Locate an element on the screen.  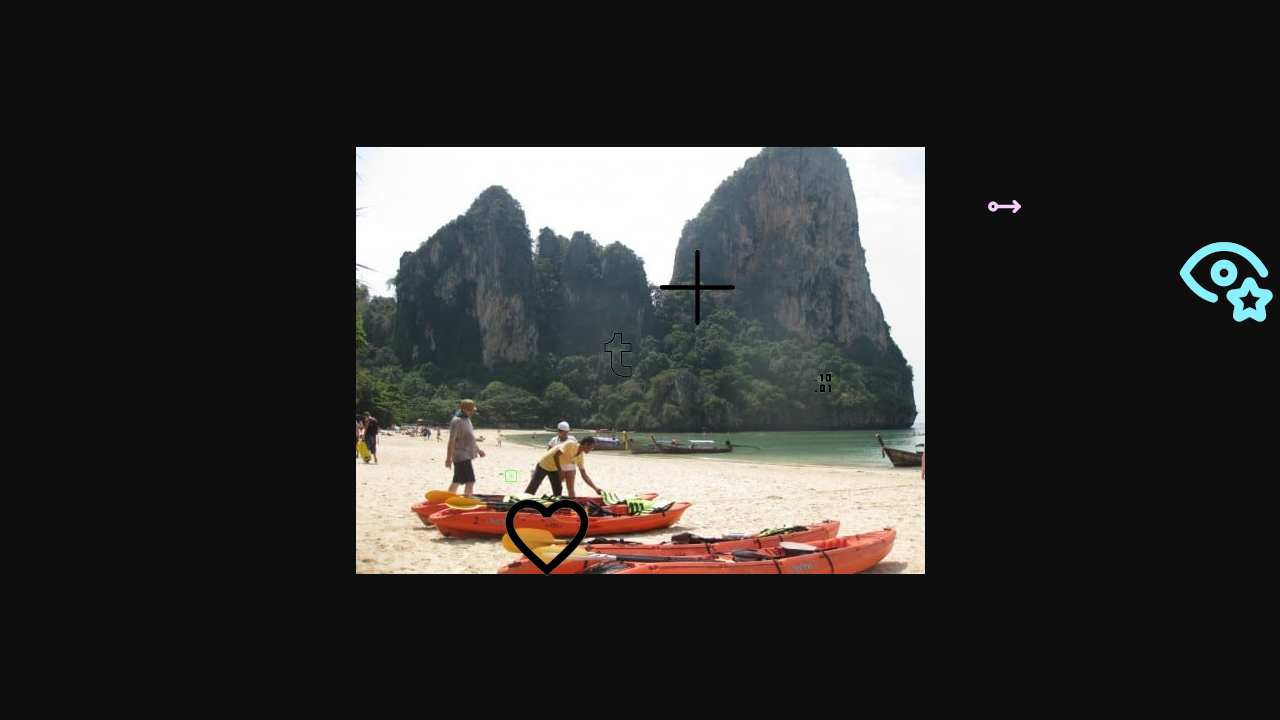
view or access binary/raw data is located at coordinates (823, 383).